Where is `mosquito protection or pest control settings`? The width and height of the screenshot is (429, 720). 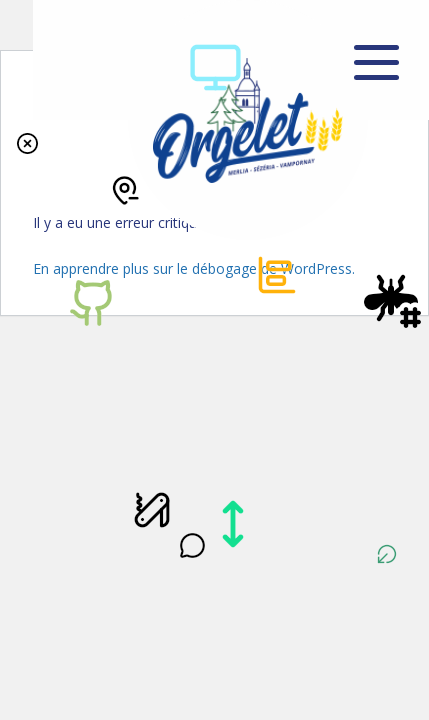
mosquito protection or pest control settings is located at coordinates (391, 298).